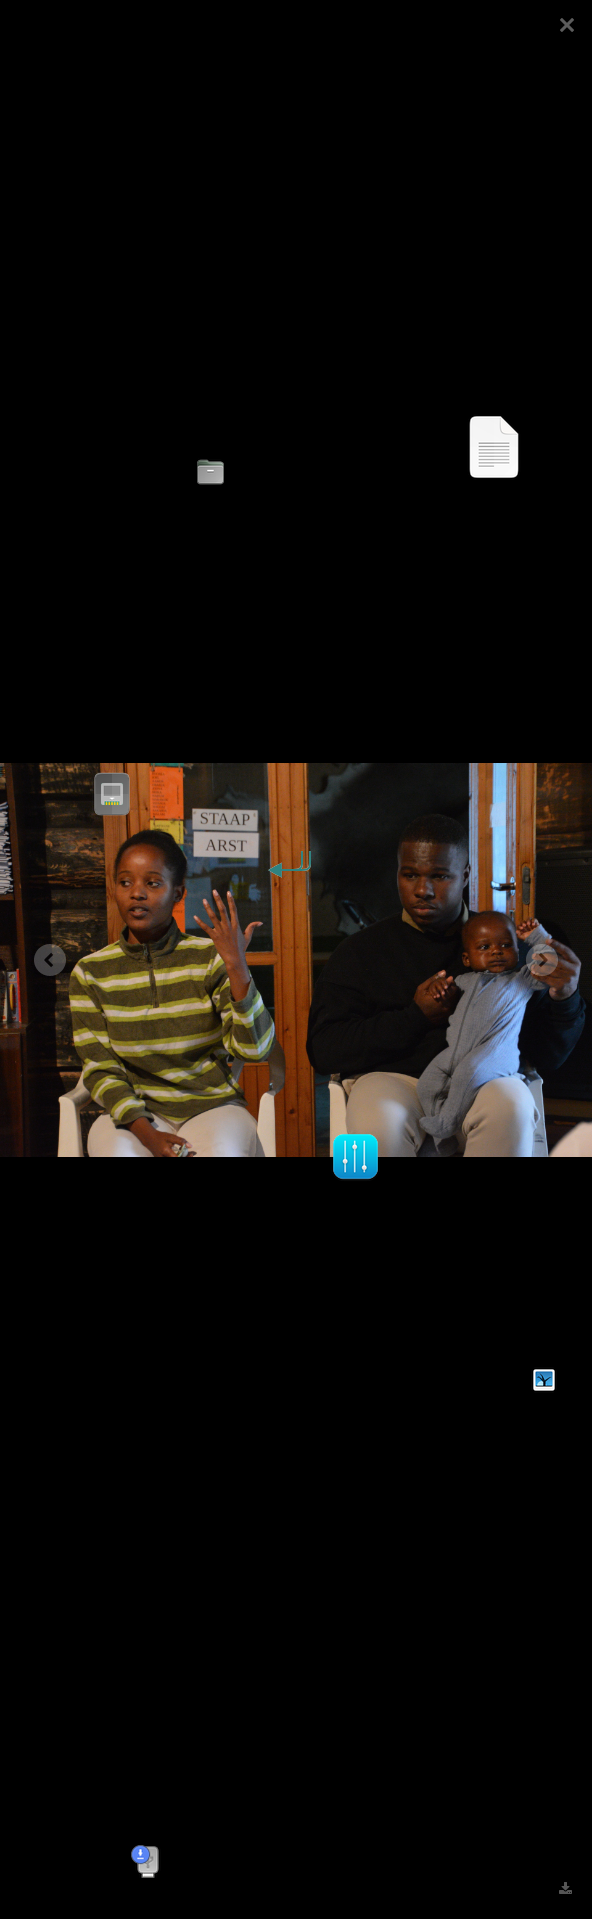  Describe the element at coordinates (210, 471) in the screenshot. I see `open file manager application` at that location.